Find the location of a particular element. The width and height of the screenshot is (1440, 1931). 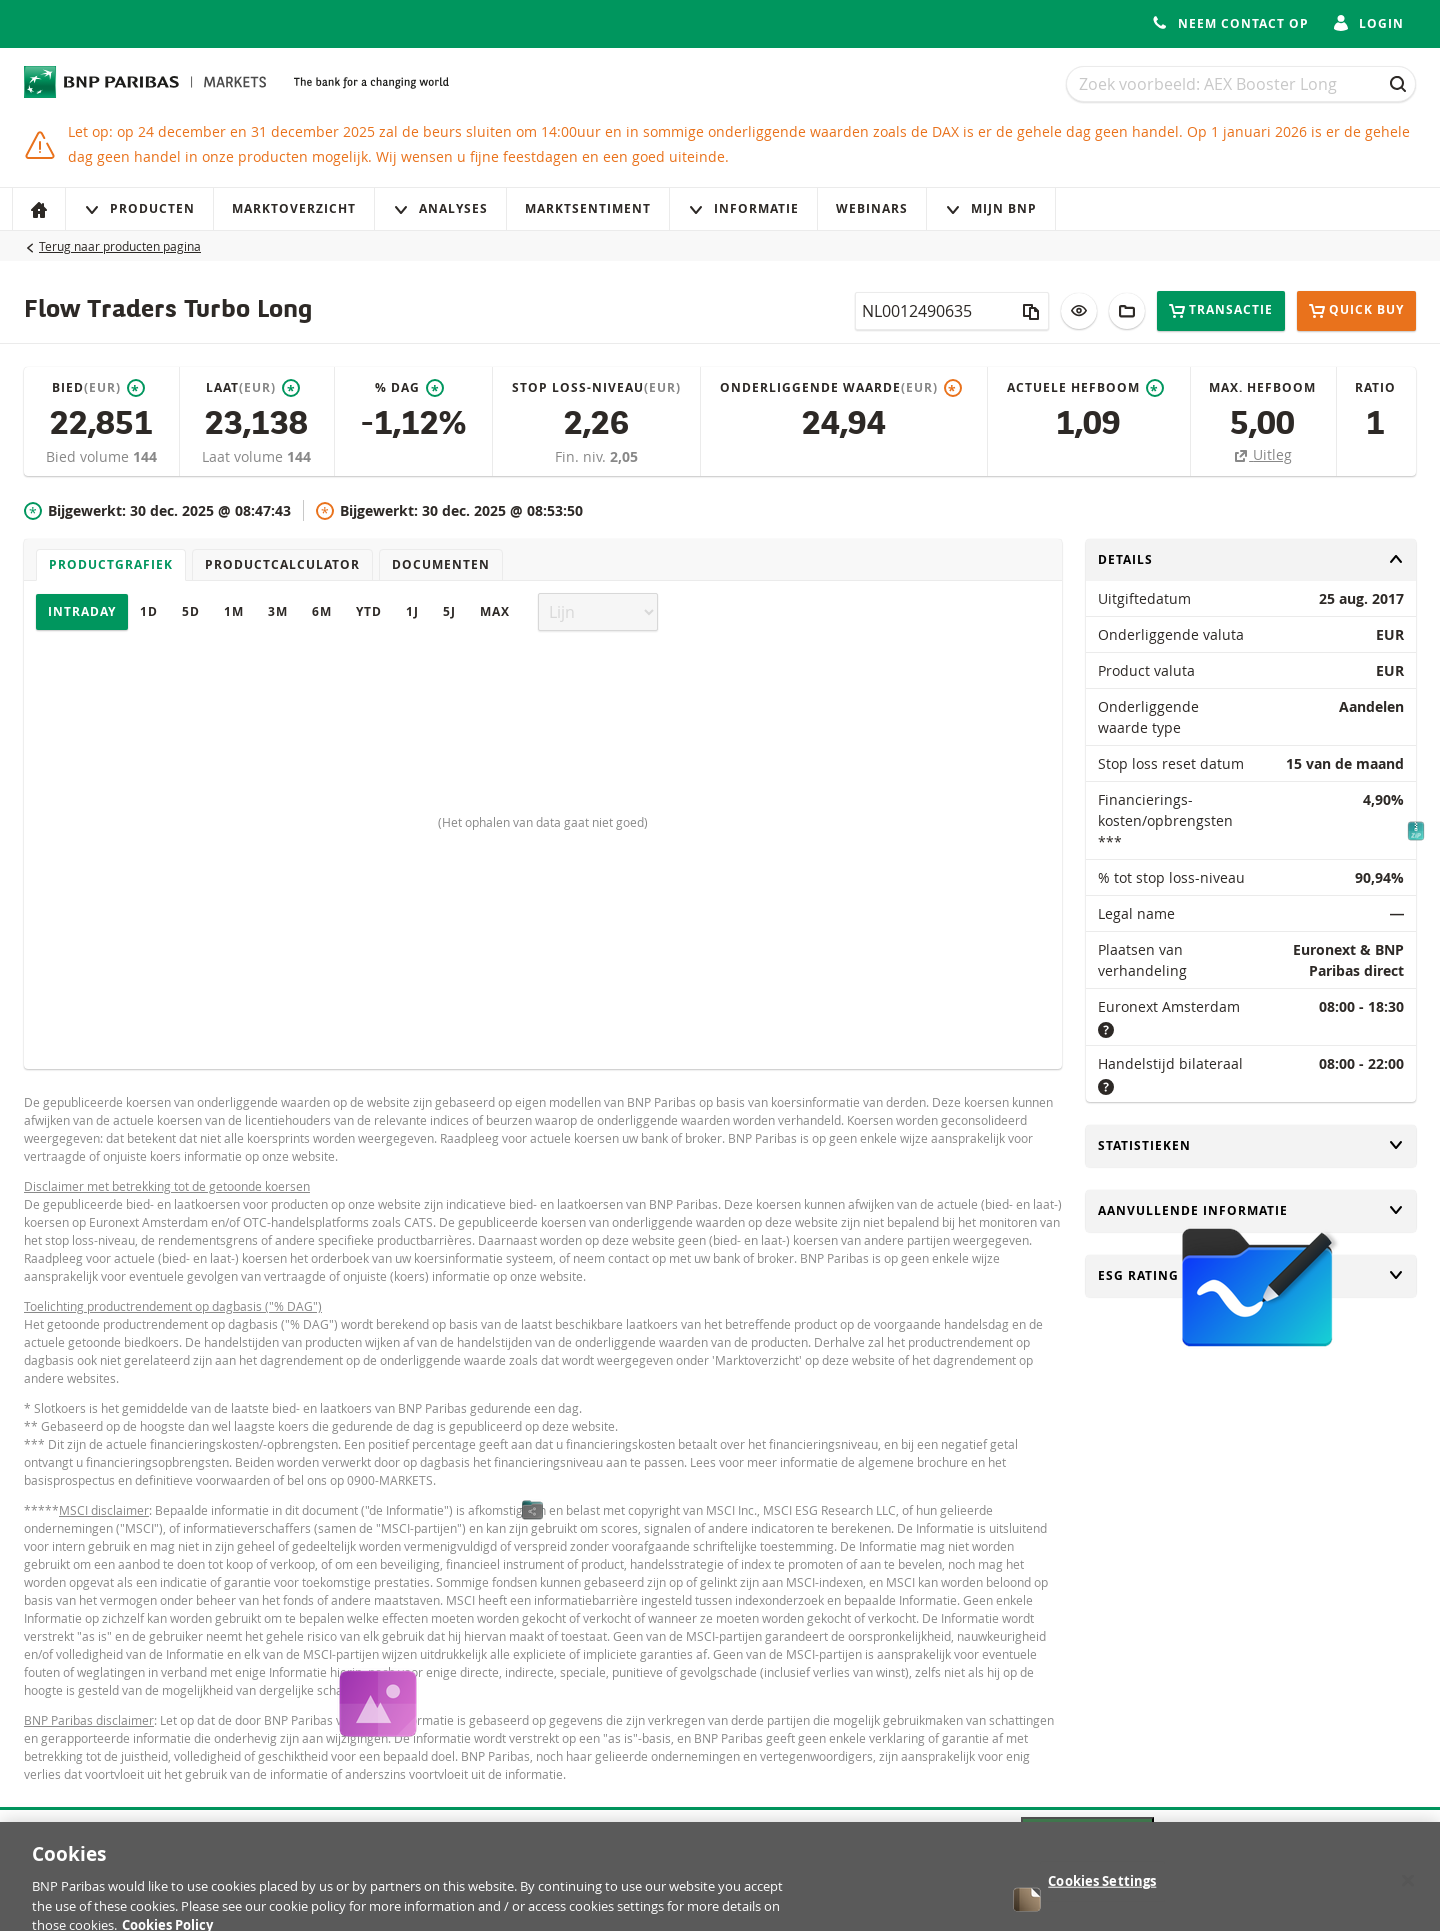

open a compressed zip archive is located at coordinates (1416, 831).